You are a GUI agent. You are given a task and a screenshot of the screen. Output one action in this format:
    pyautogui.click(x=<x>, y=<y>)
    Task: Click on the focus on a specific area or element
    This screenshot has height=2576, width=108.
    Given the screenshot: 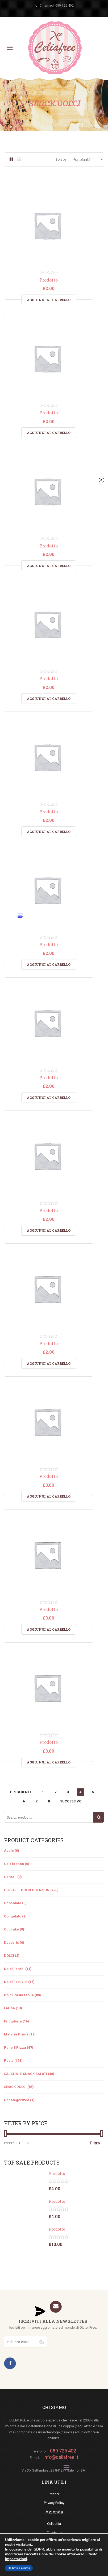 What is the action you would take?
    pyautogui.click(x=101, y=480)
    